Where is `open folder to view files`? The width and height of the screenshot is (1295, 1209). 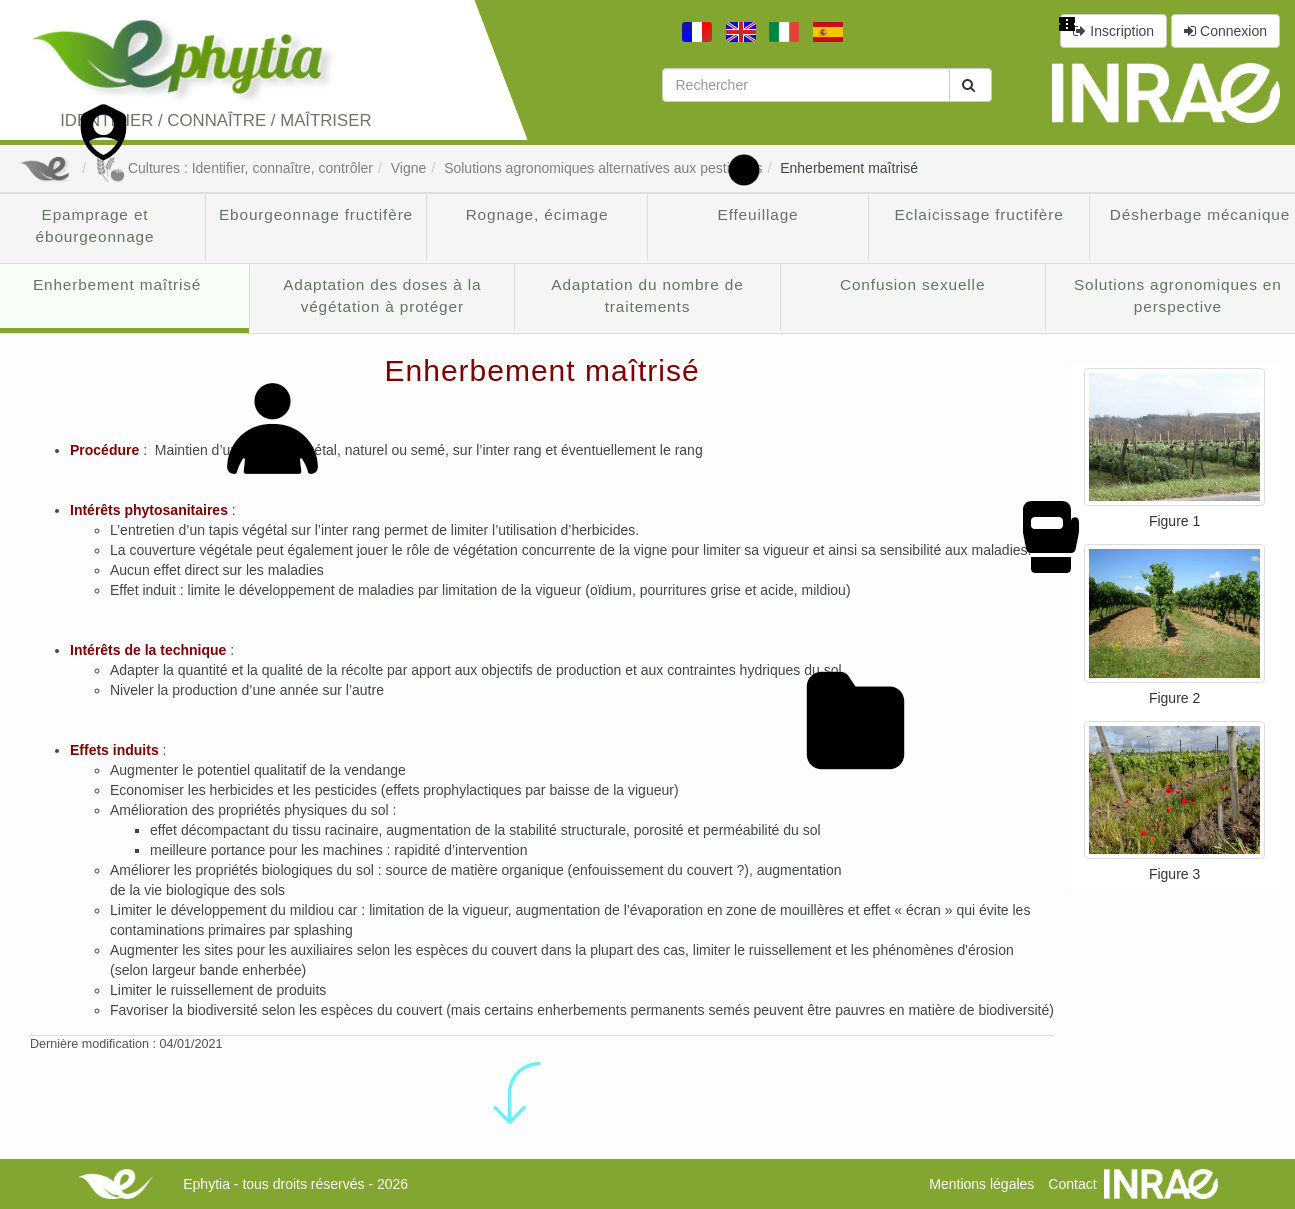 open folder to view files is located at coordinates (855, 720).